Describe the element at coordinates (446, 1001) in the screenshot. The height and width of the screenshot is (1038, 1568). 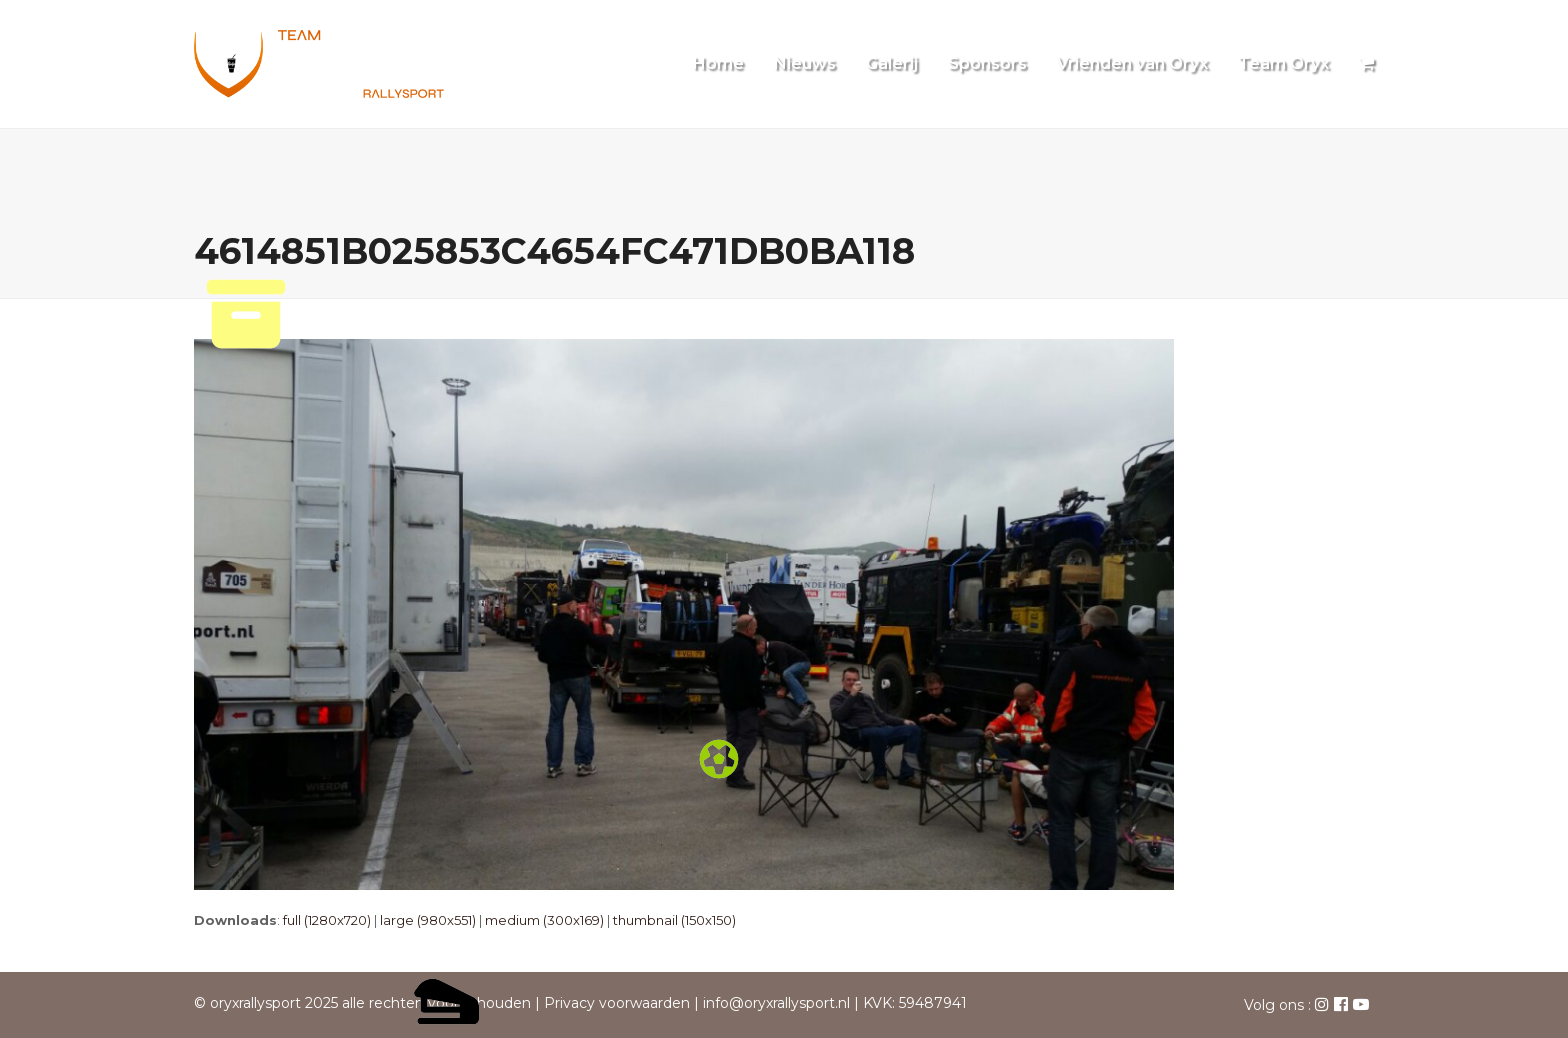
I see `attach or bind documents together` at that location.